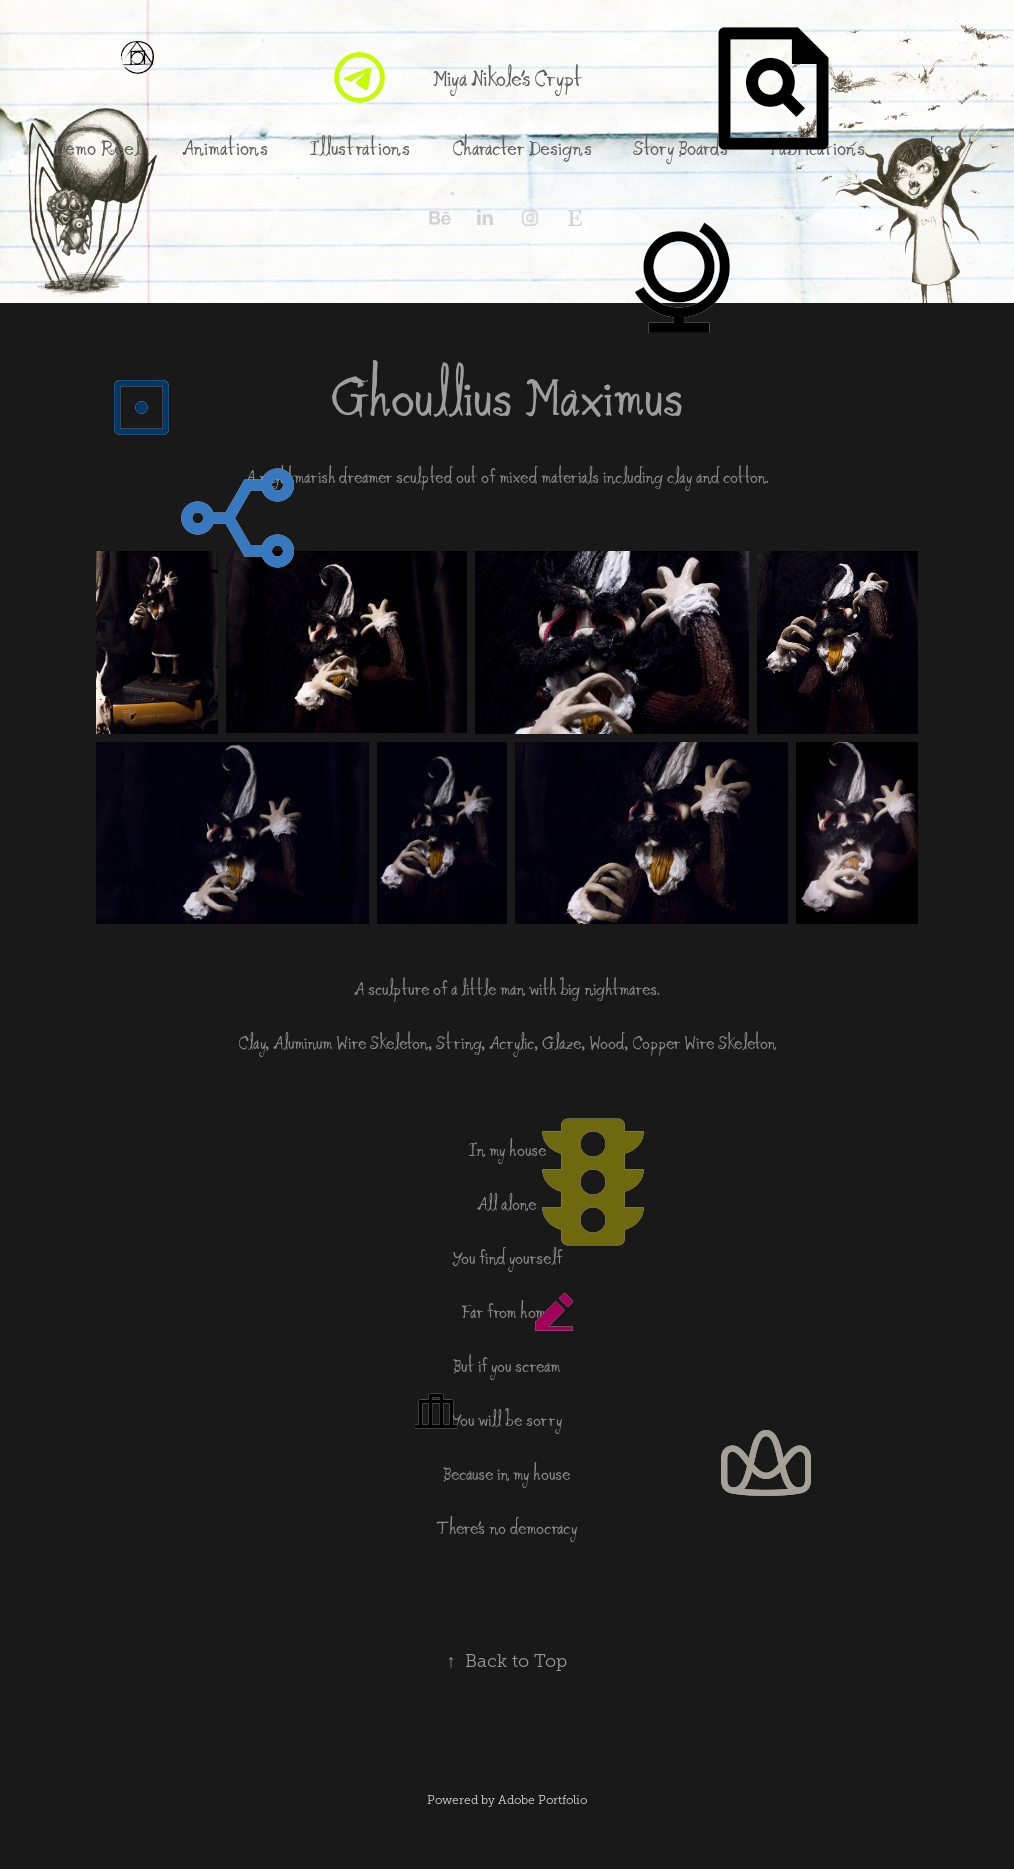 The width and height of the screenshot is (1014, 1869). Describe the element at coordinates (773, 88) in the screenshot. I see `search within a document` at that location.